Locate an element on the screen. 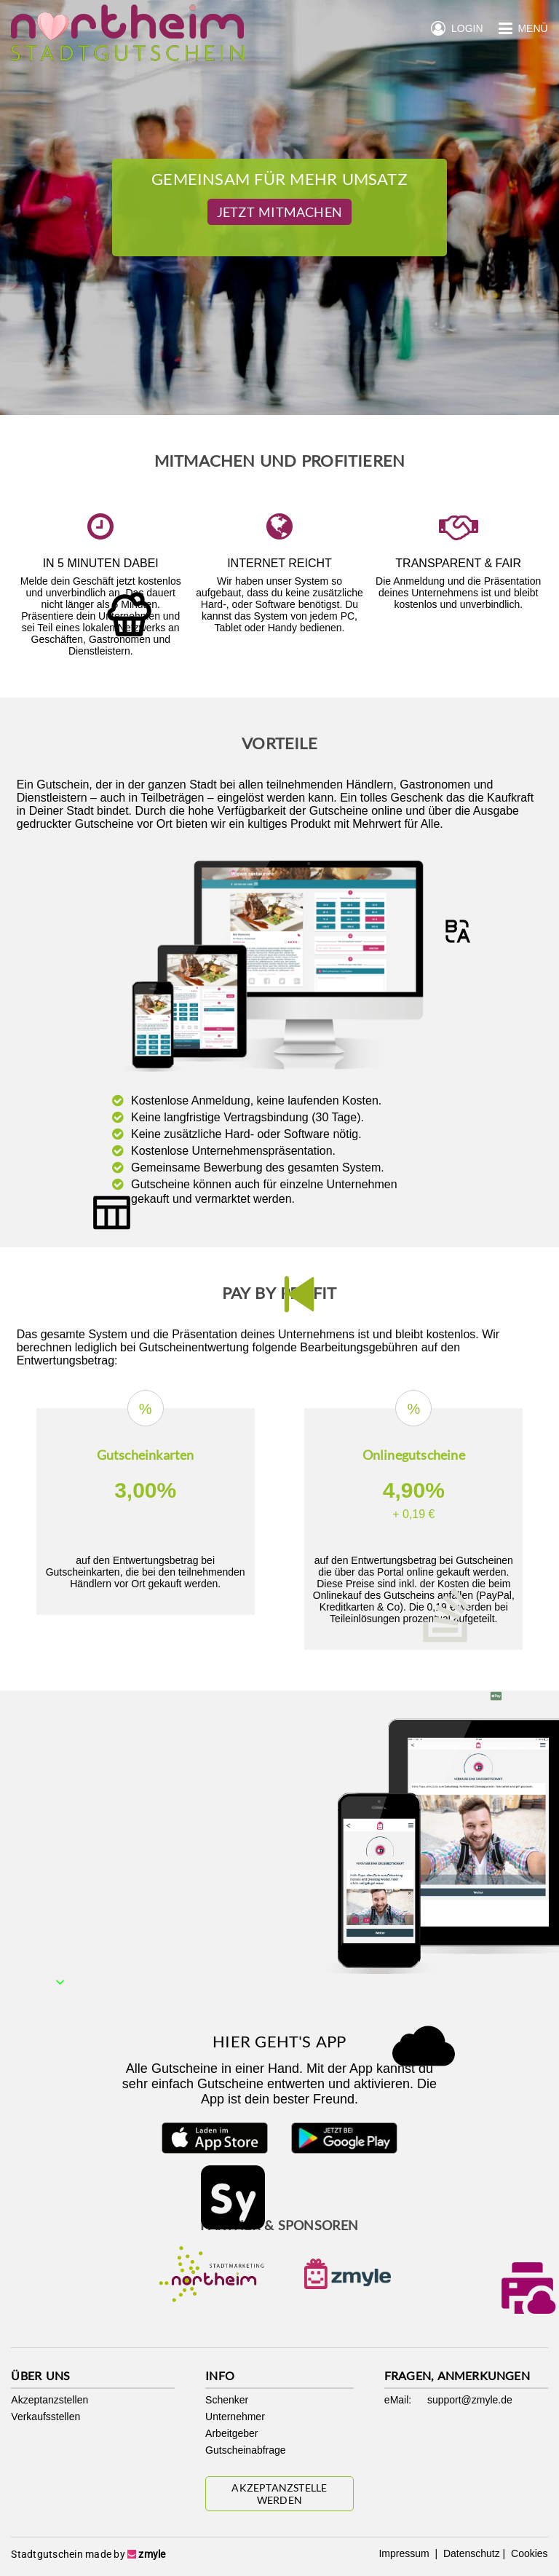  switch between languages or translation mode is located at coordinates (457, 931).